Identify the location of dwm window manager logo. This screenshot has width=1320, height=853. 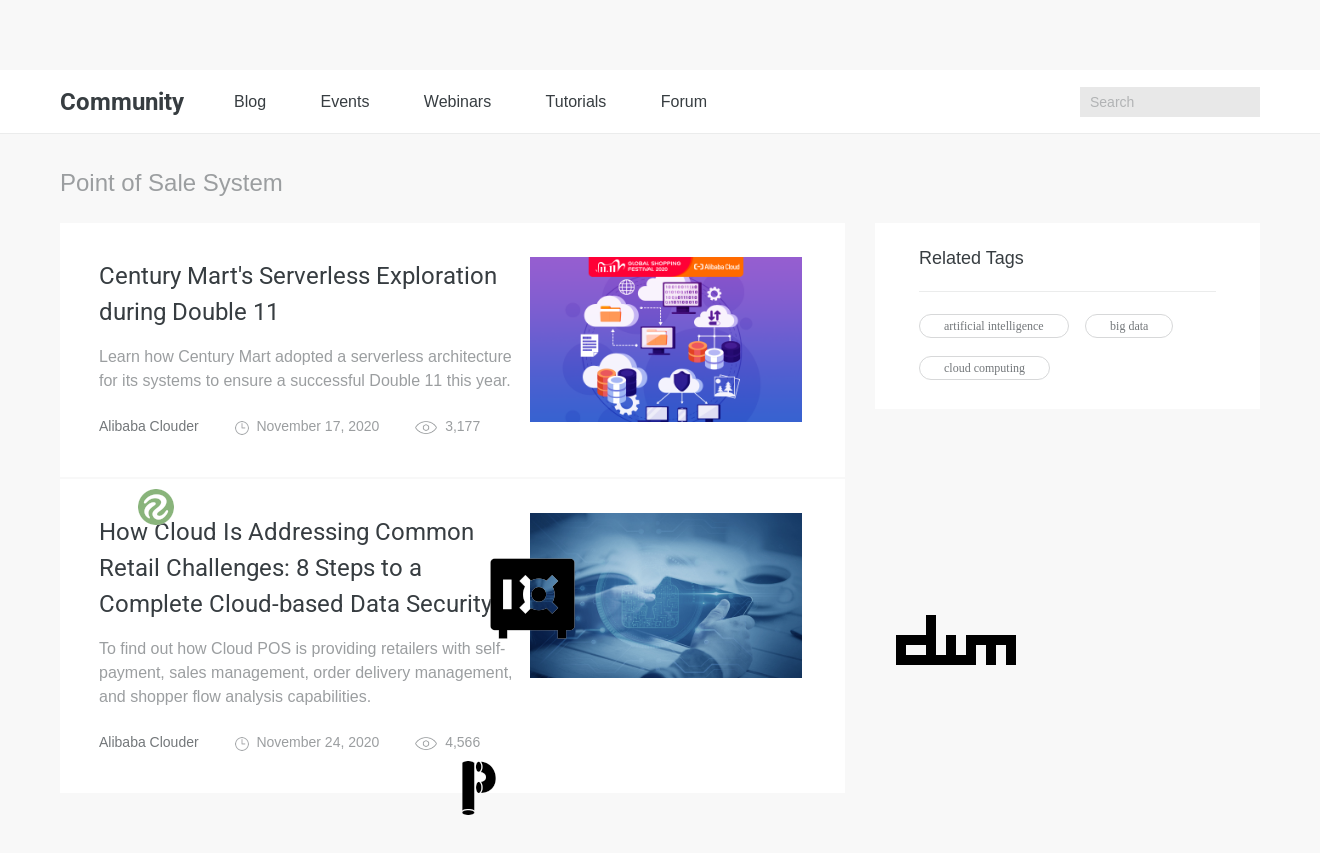
(956, 640).